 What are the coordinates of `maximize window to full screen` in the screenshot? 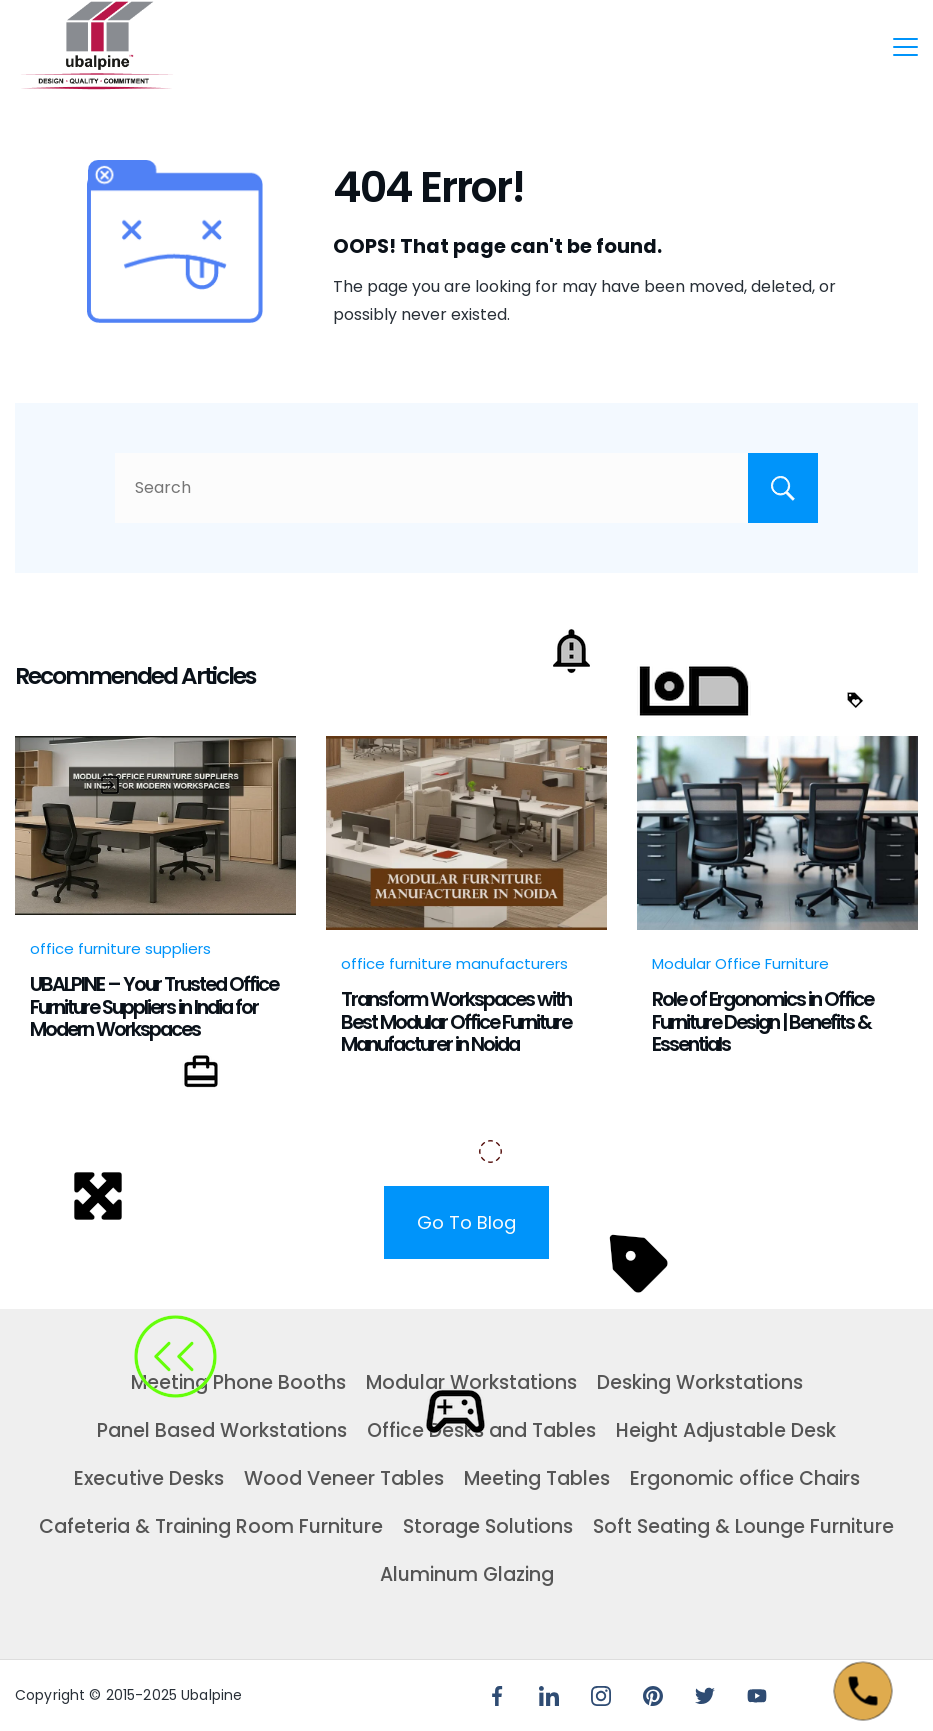 It's located at (98, 1196).